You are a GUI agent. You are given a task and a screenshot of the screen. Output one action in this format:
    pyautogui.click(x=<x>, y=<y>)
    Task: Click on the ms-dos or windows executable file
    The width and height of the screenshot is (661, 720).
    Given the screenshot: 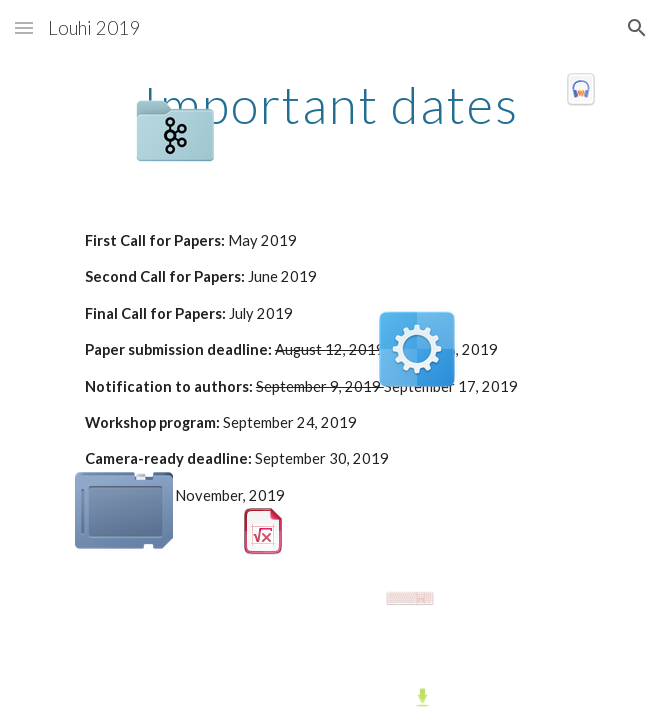 What is the action you would take?
    pyautogui.click(x=417, y=349)
    